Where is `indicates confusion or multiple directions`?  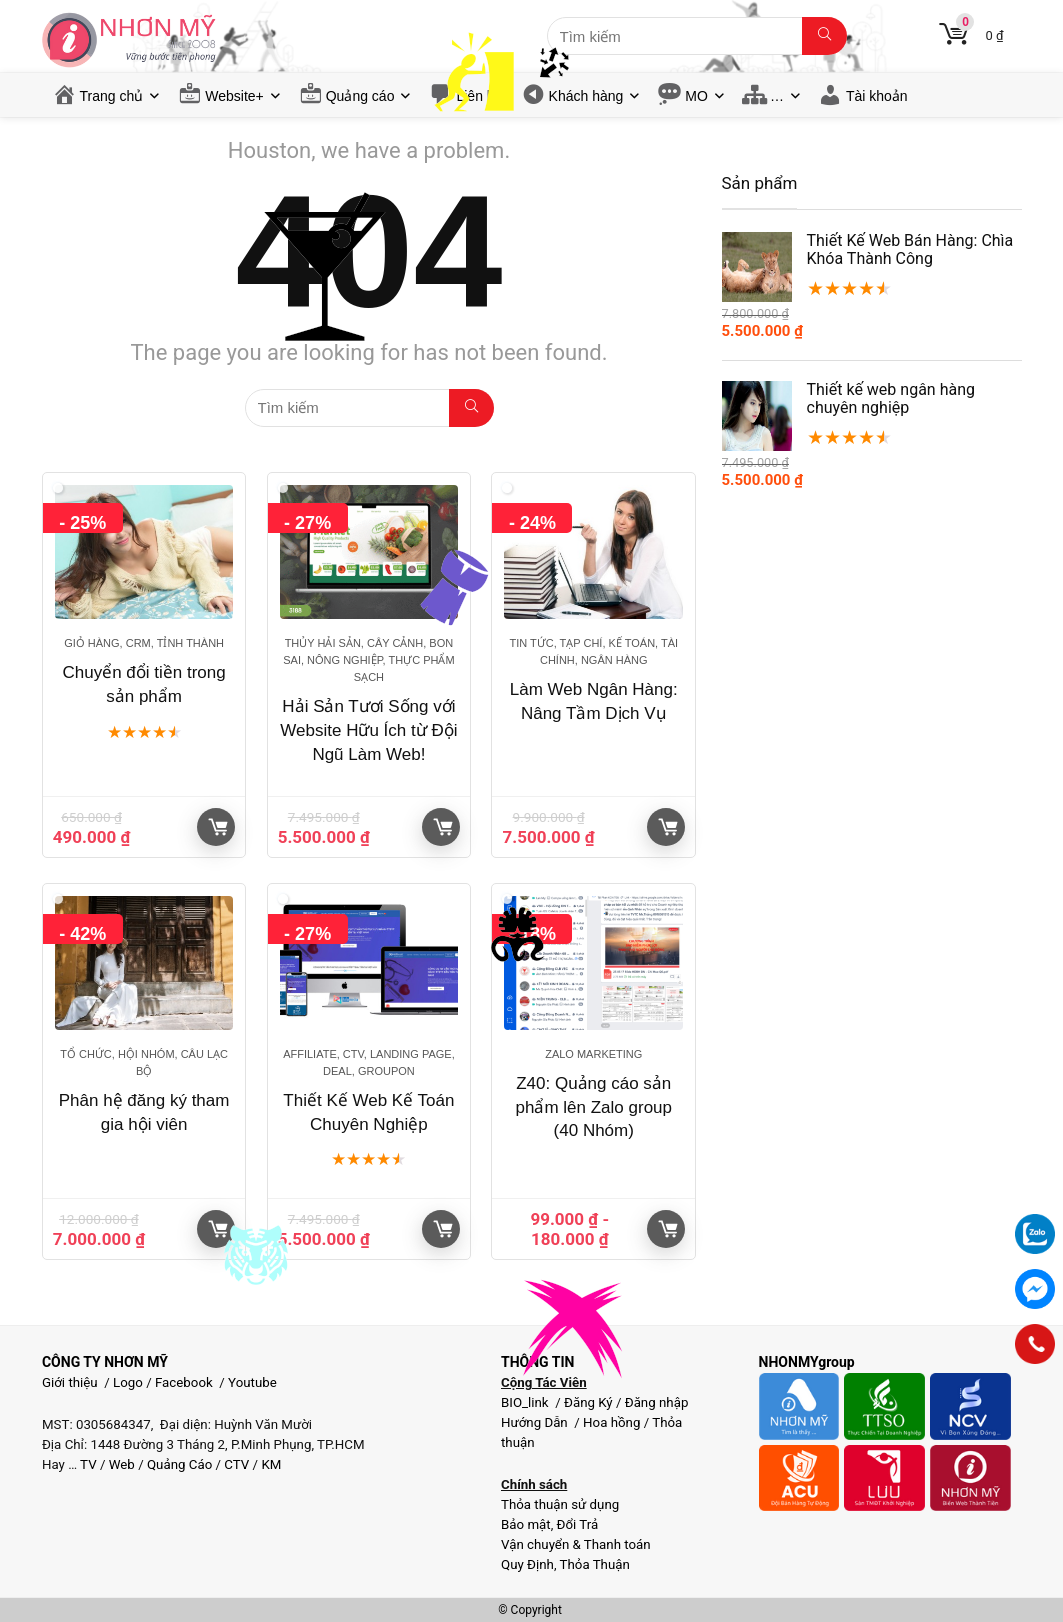
indicates confusion or multiple directions is located at coordinates (554, 62).